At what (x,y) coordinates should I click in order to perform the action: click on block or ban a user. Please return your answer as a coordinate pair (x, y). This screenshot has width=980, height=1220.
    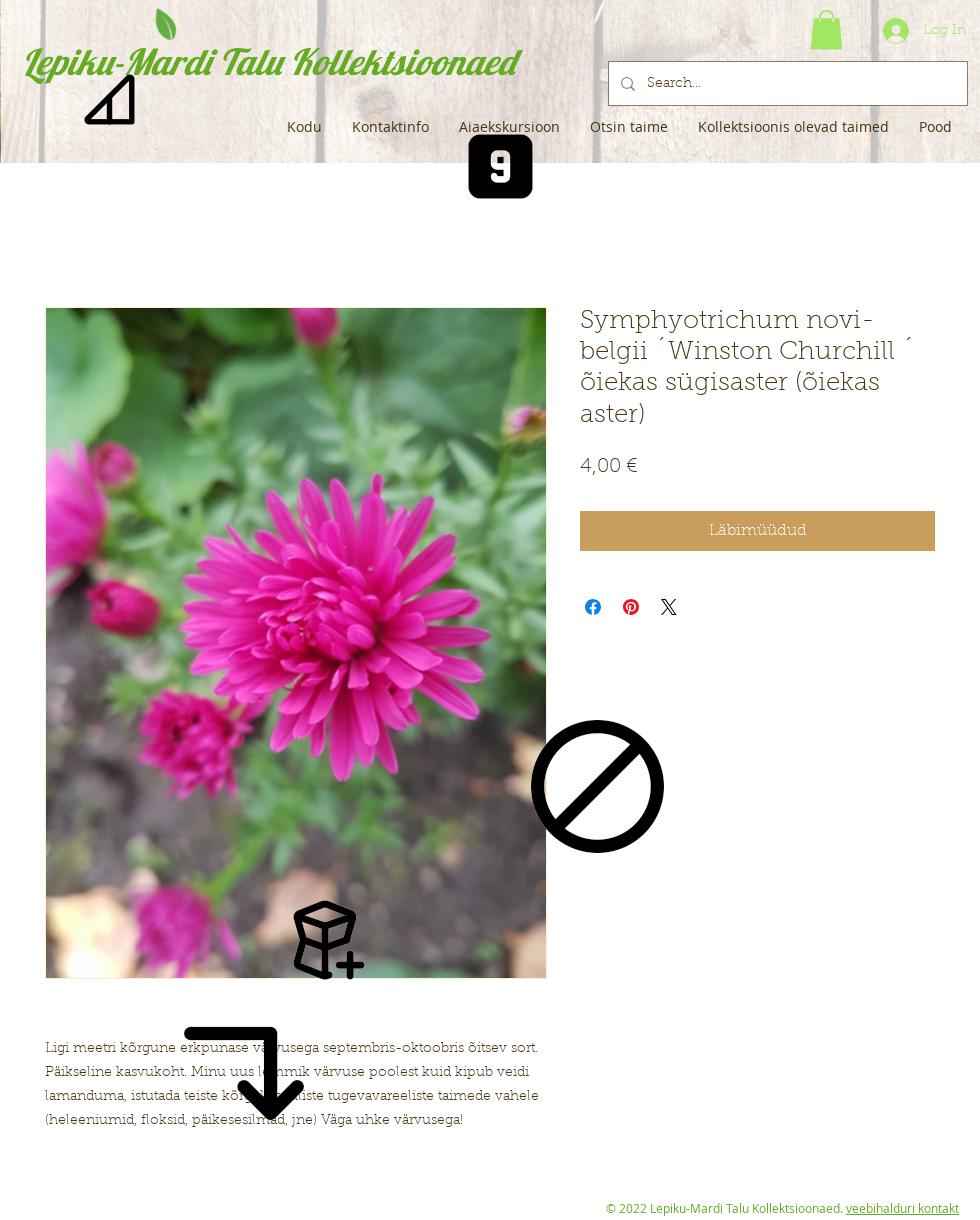
    Looking at the image, I should click on (597, 786).